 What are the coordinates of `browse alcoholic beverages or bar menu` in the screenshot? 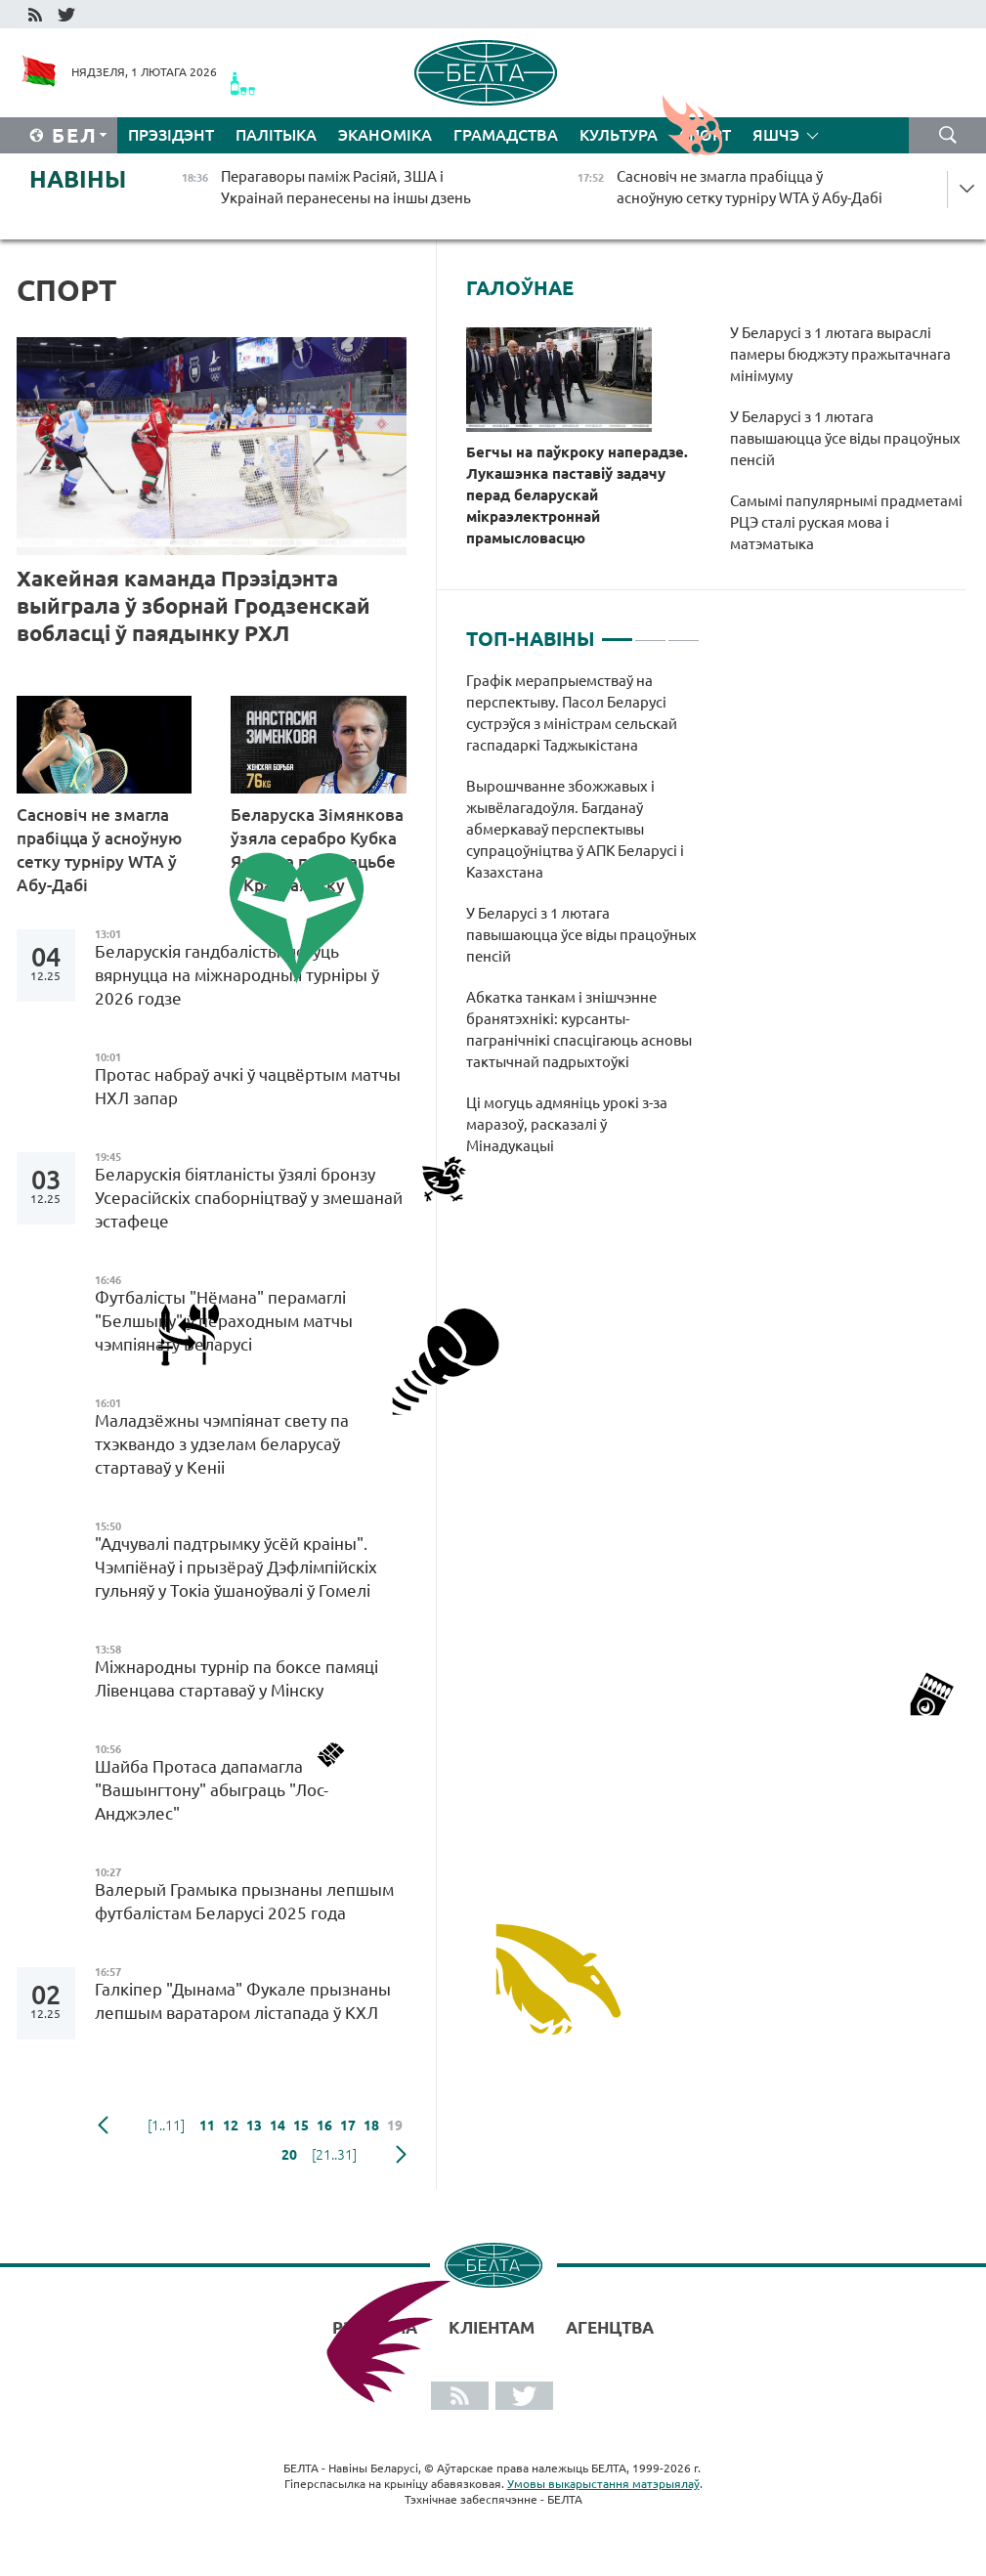 It's located at (242, 83).